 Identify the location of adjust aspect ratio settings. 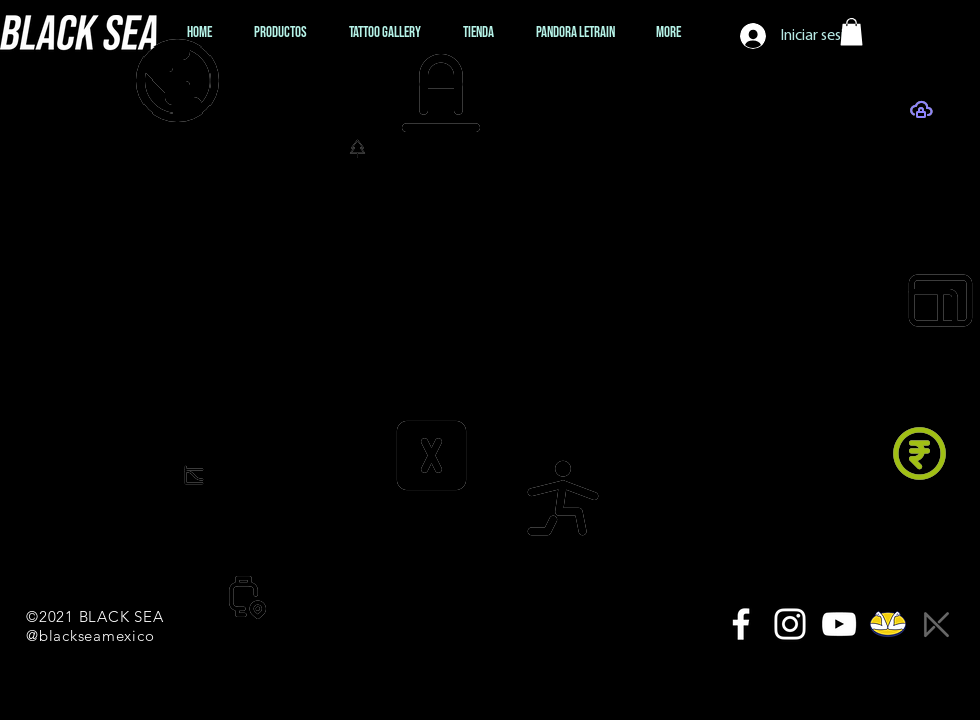
(940, 300).